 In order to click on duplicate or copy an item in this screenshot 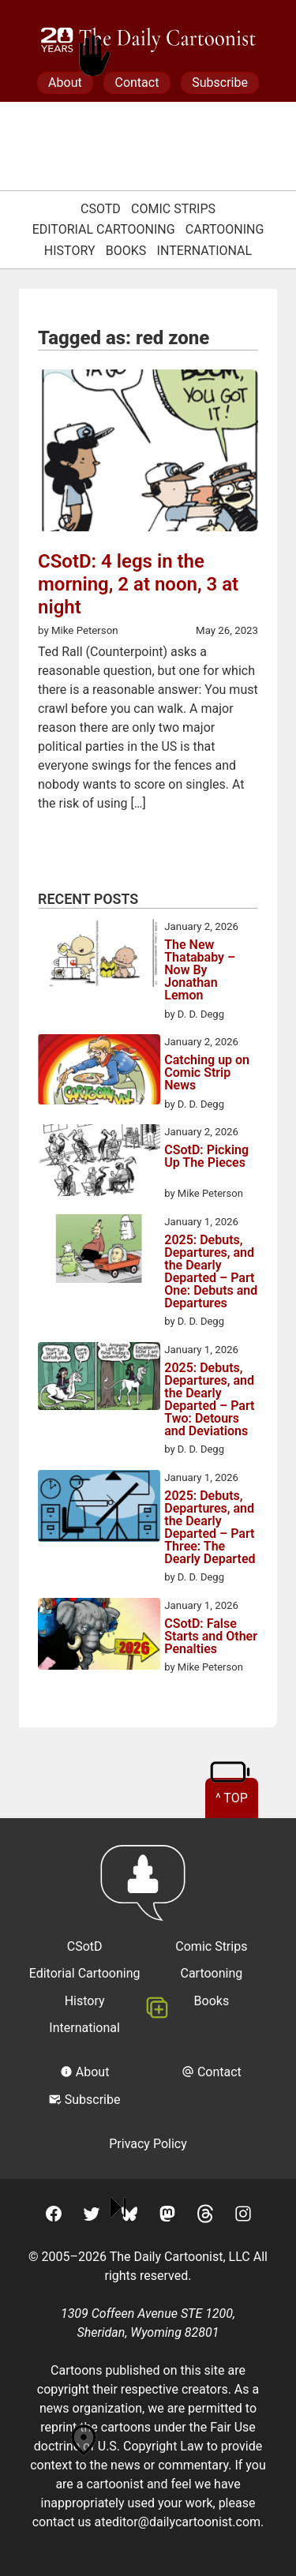, I will do `click(157, 2008)`.